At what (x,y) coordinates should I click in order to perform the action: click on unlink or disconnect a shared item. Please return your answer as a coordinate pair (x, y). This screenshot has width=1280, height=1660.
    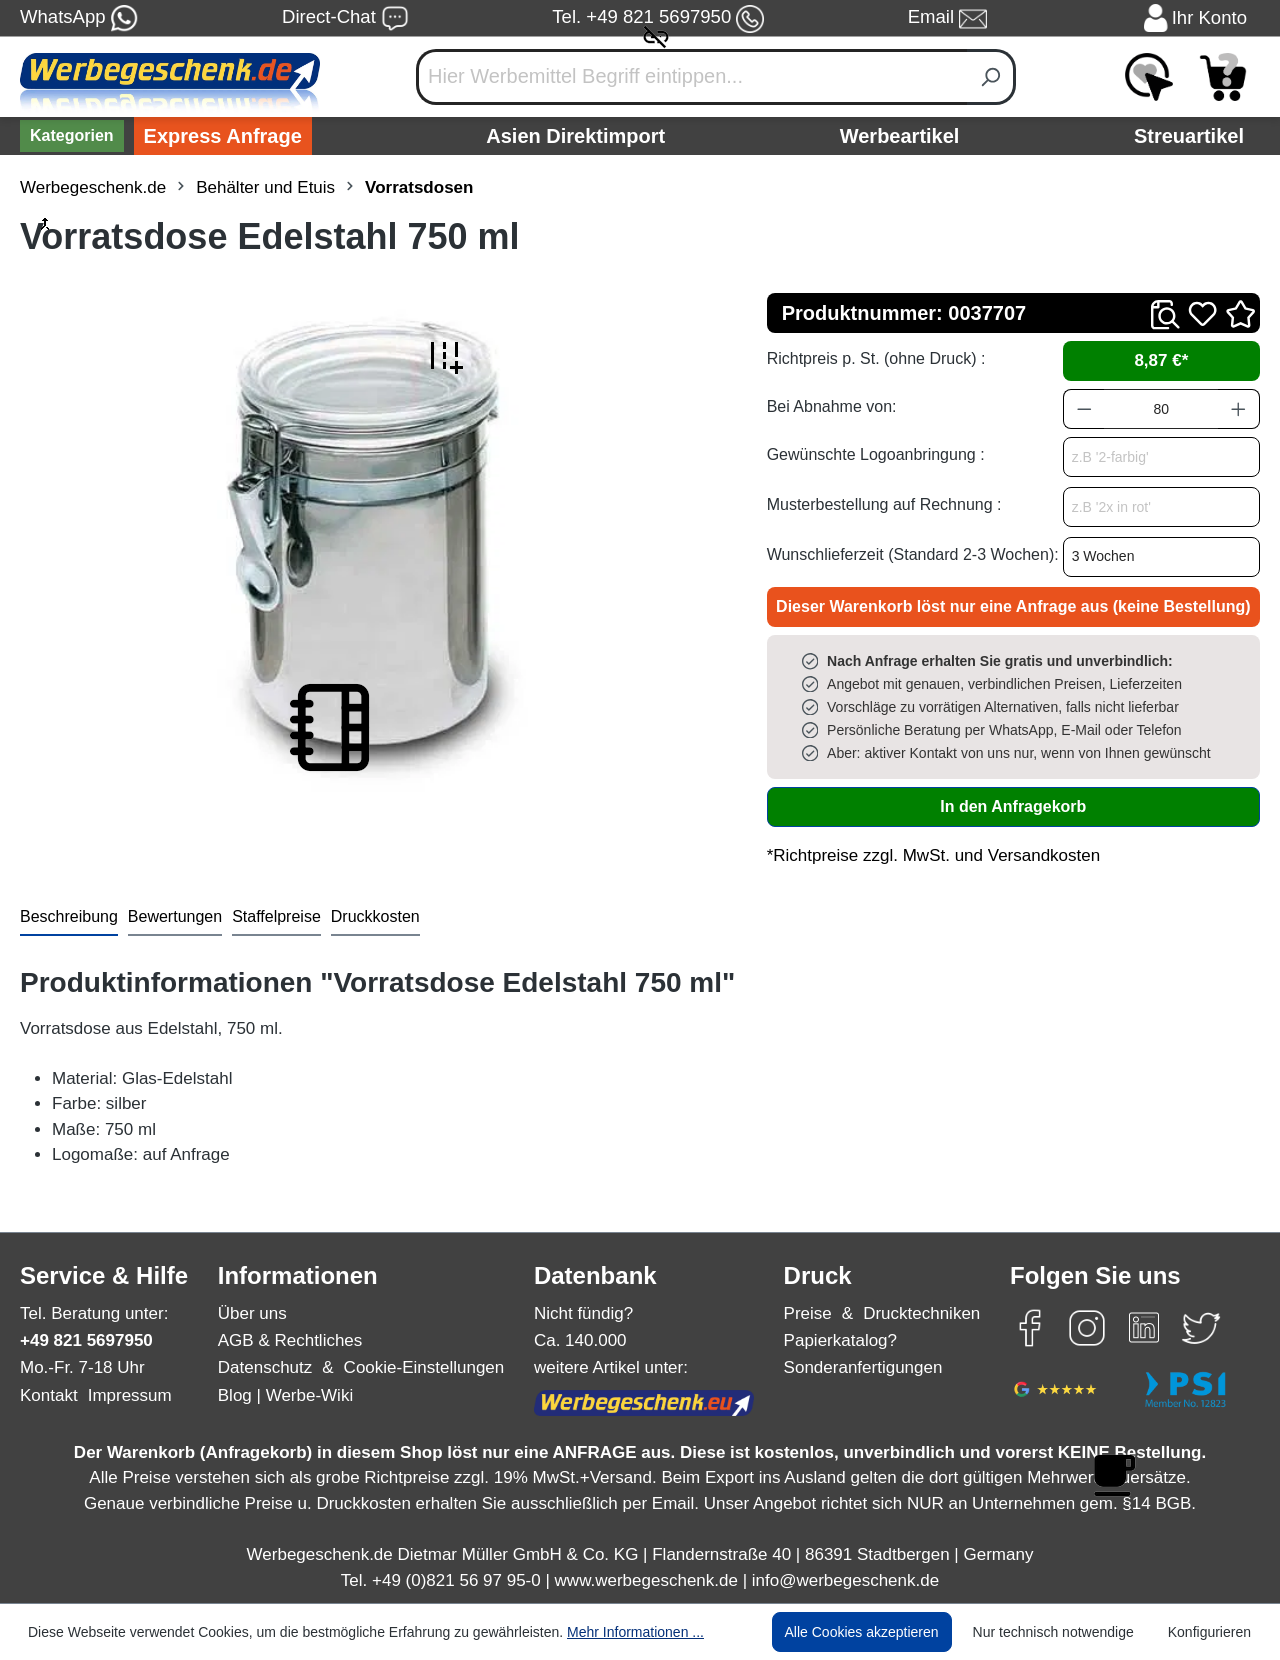
    Looking at the image, I should click on (656, 37).